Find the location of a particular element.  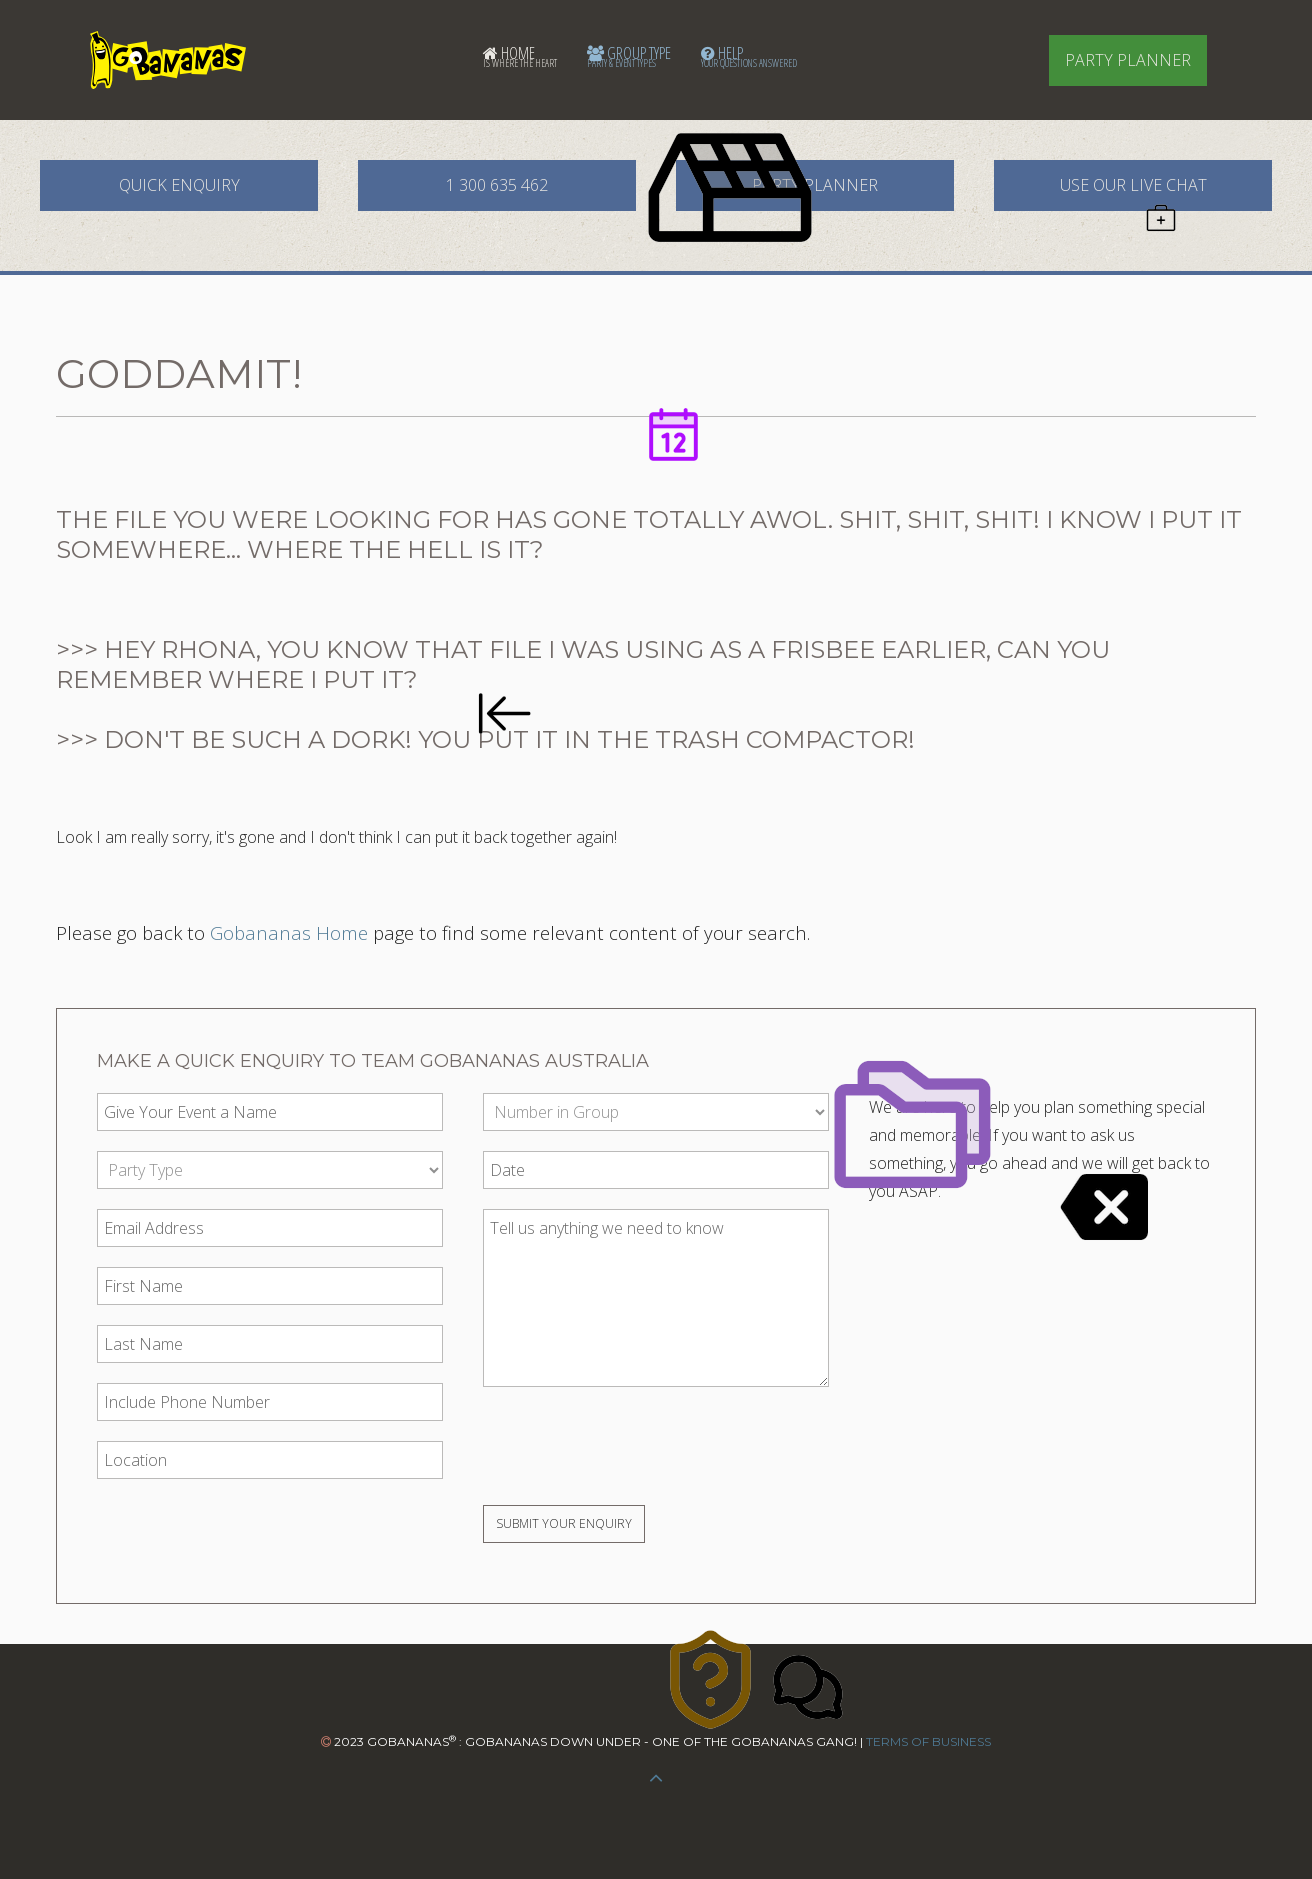

view solar panel system status is located at coordinates (730, 193).